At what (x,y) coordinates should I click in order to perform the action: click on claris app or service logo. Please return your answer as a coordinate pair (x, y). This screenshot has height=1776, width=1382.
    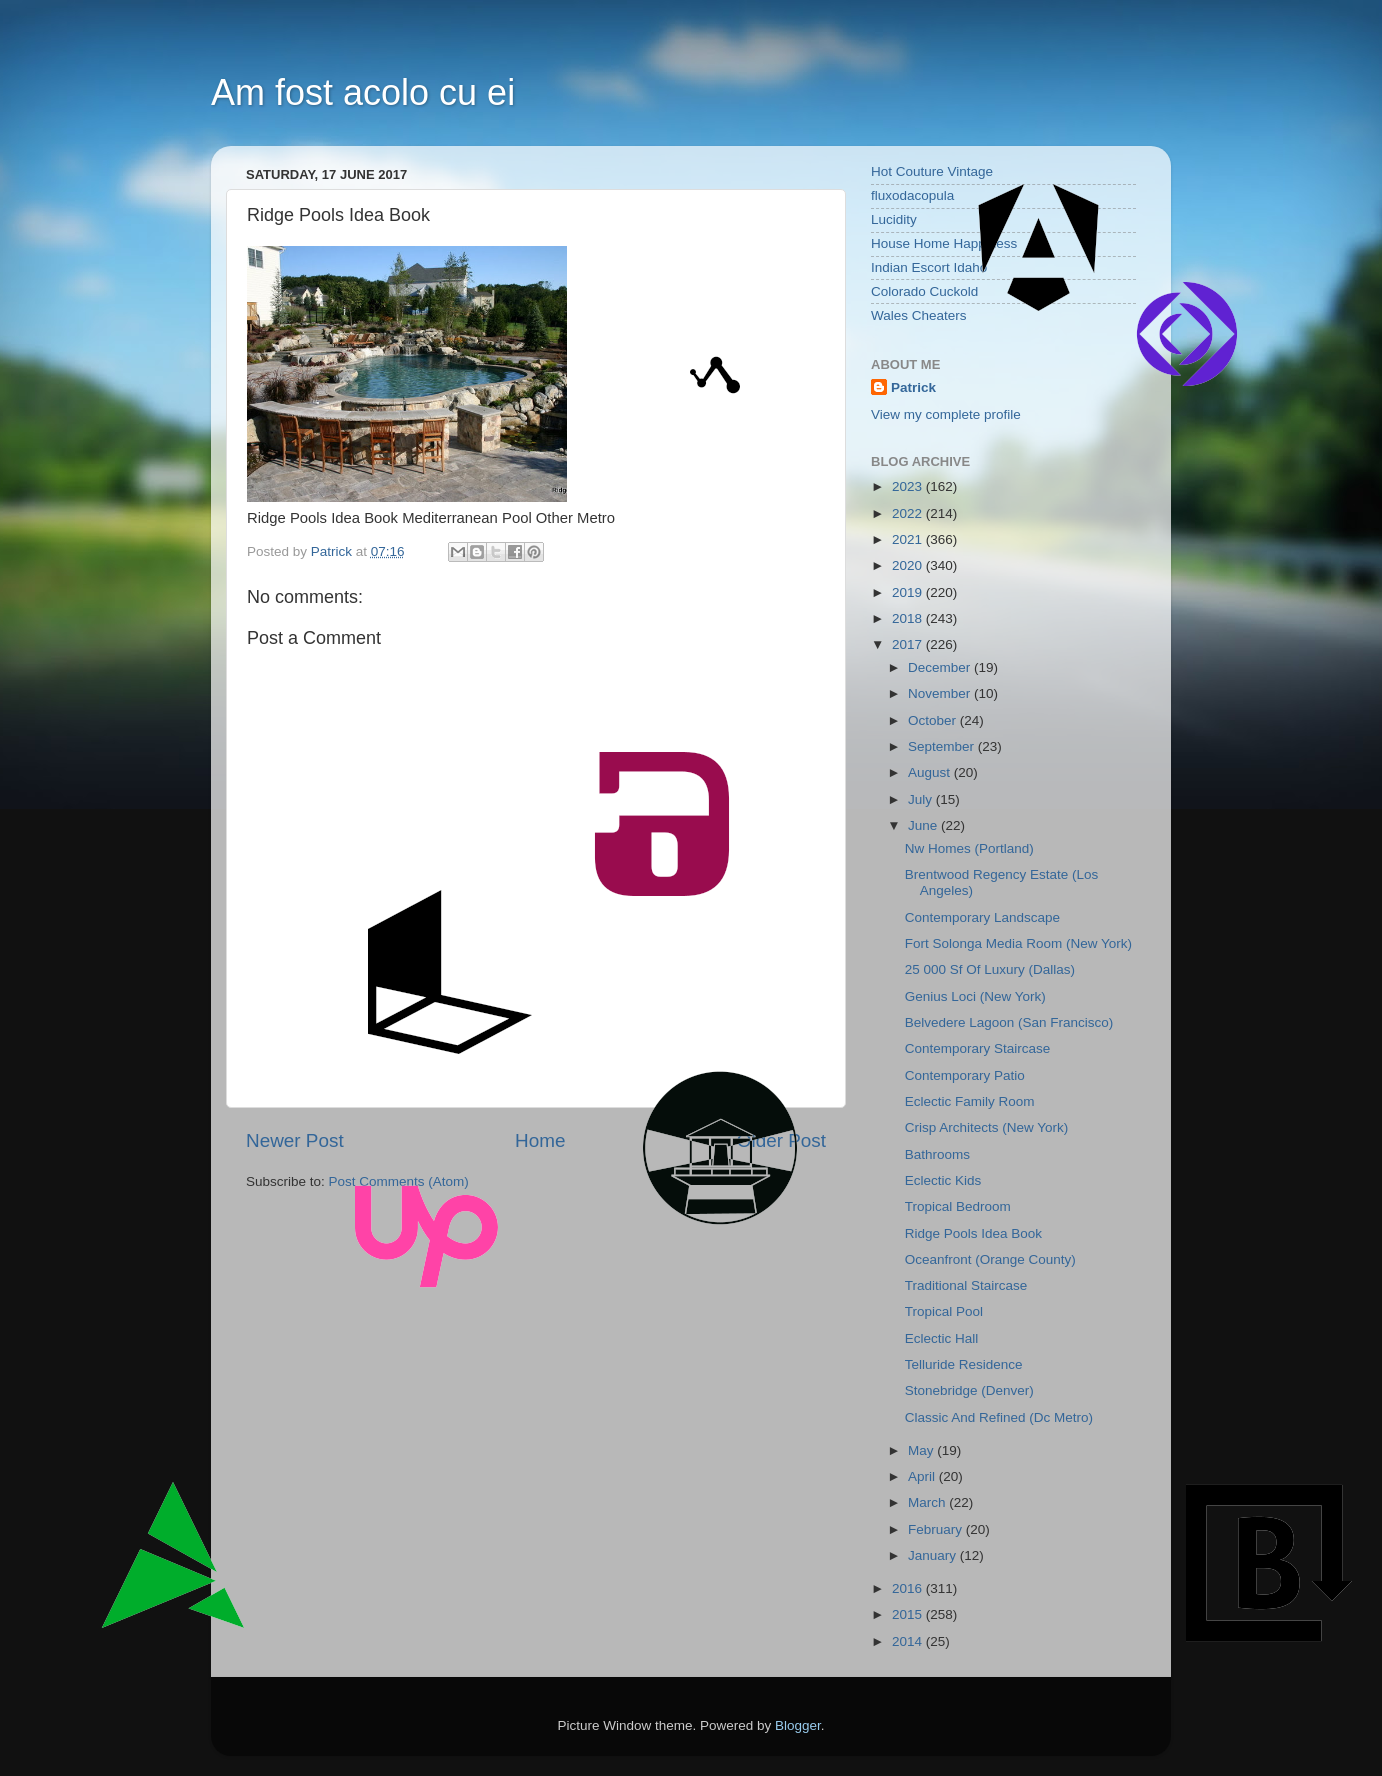
    Looking at the image, I should click on (1187, 334).